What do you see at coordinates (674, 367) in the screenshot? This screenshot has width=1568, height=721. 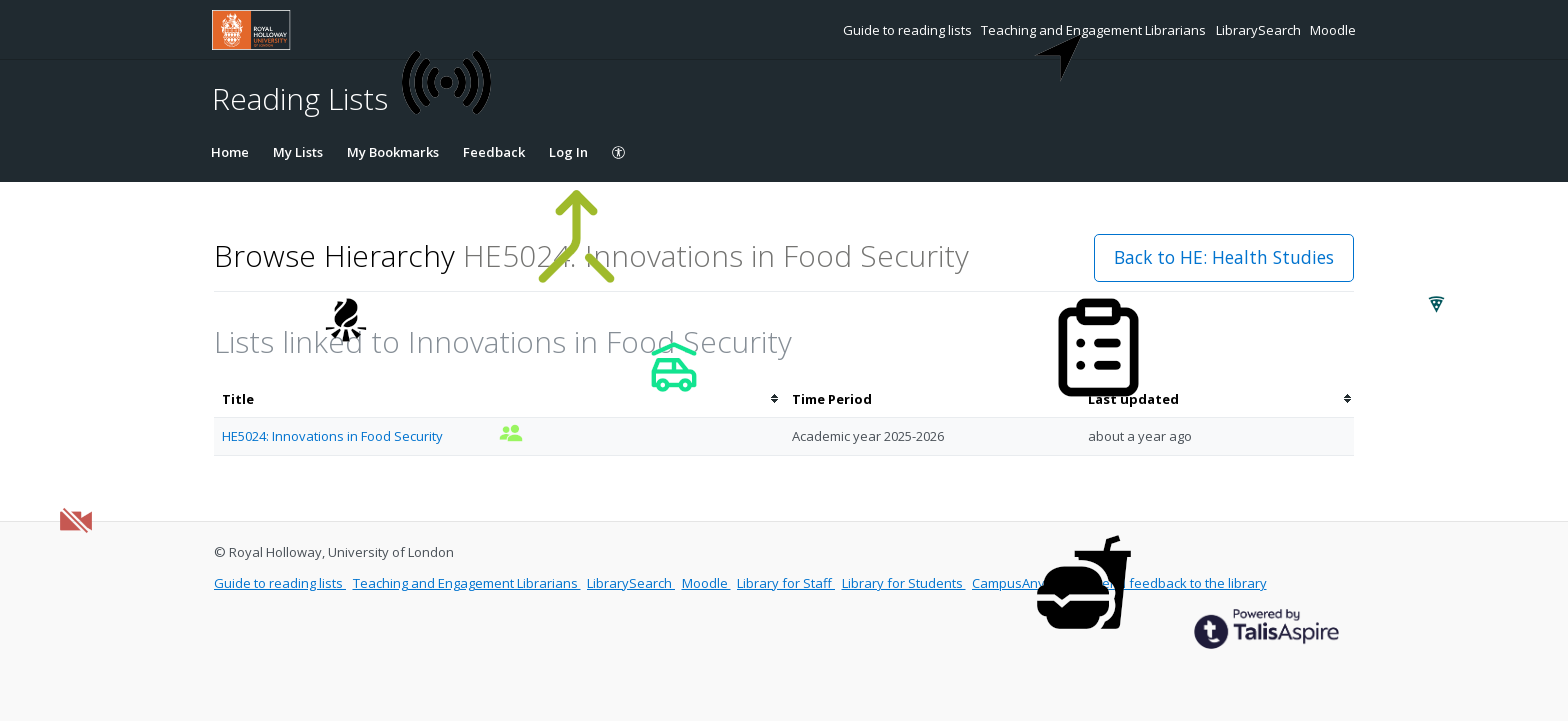 I see `access garage or parking location` at bounding box center [674, 367].